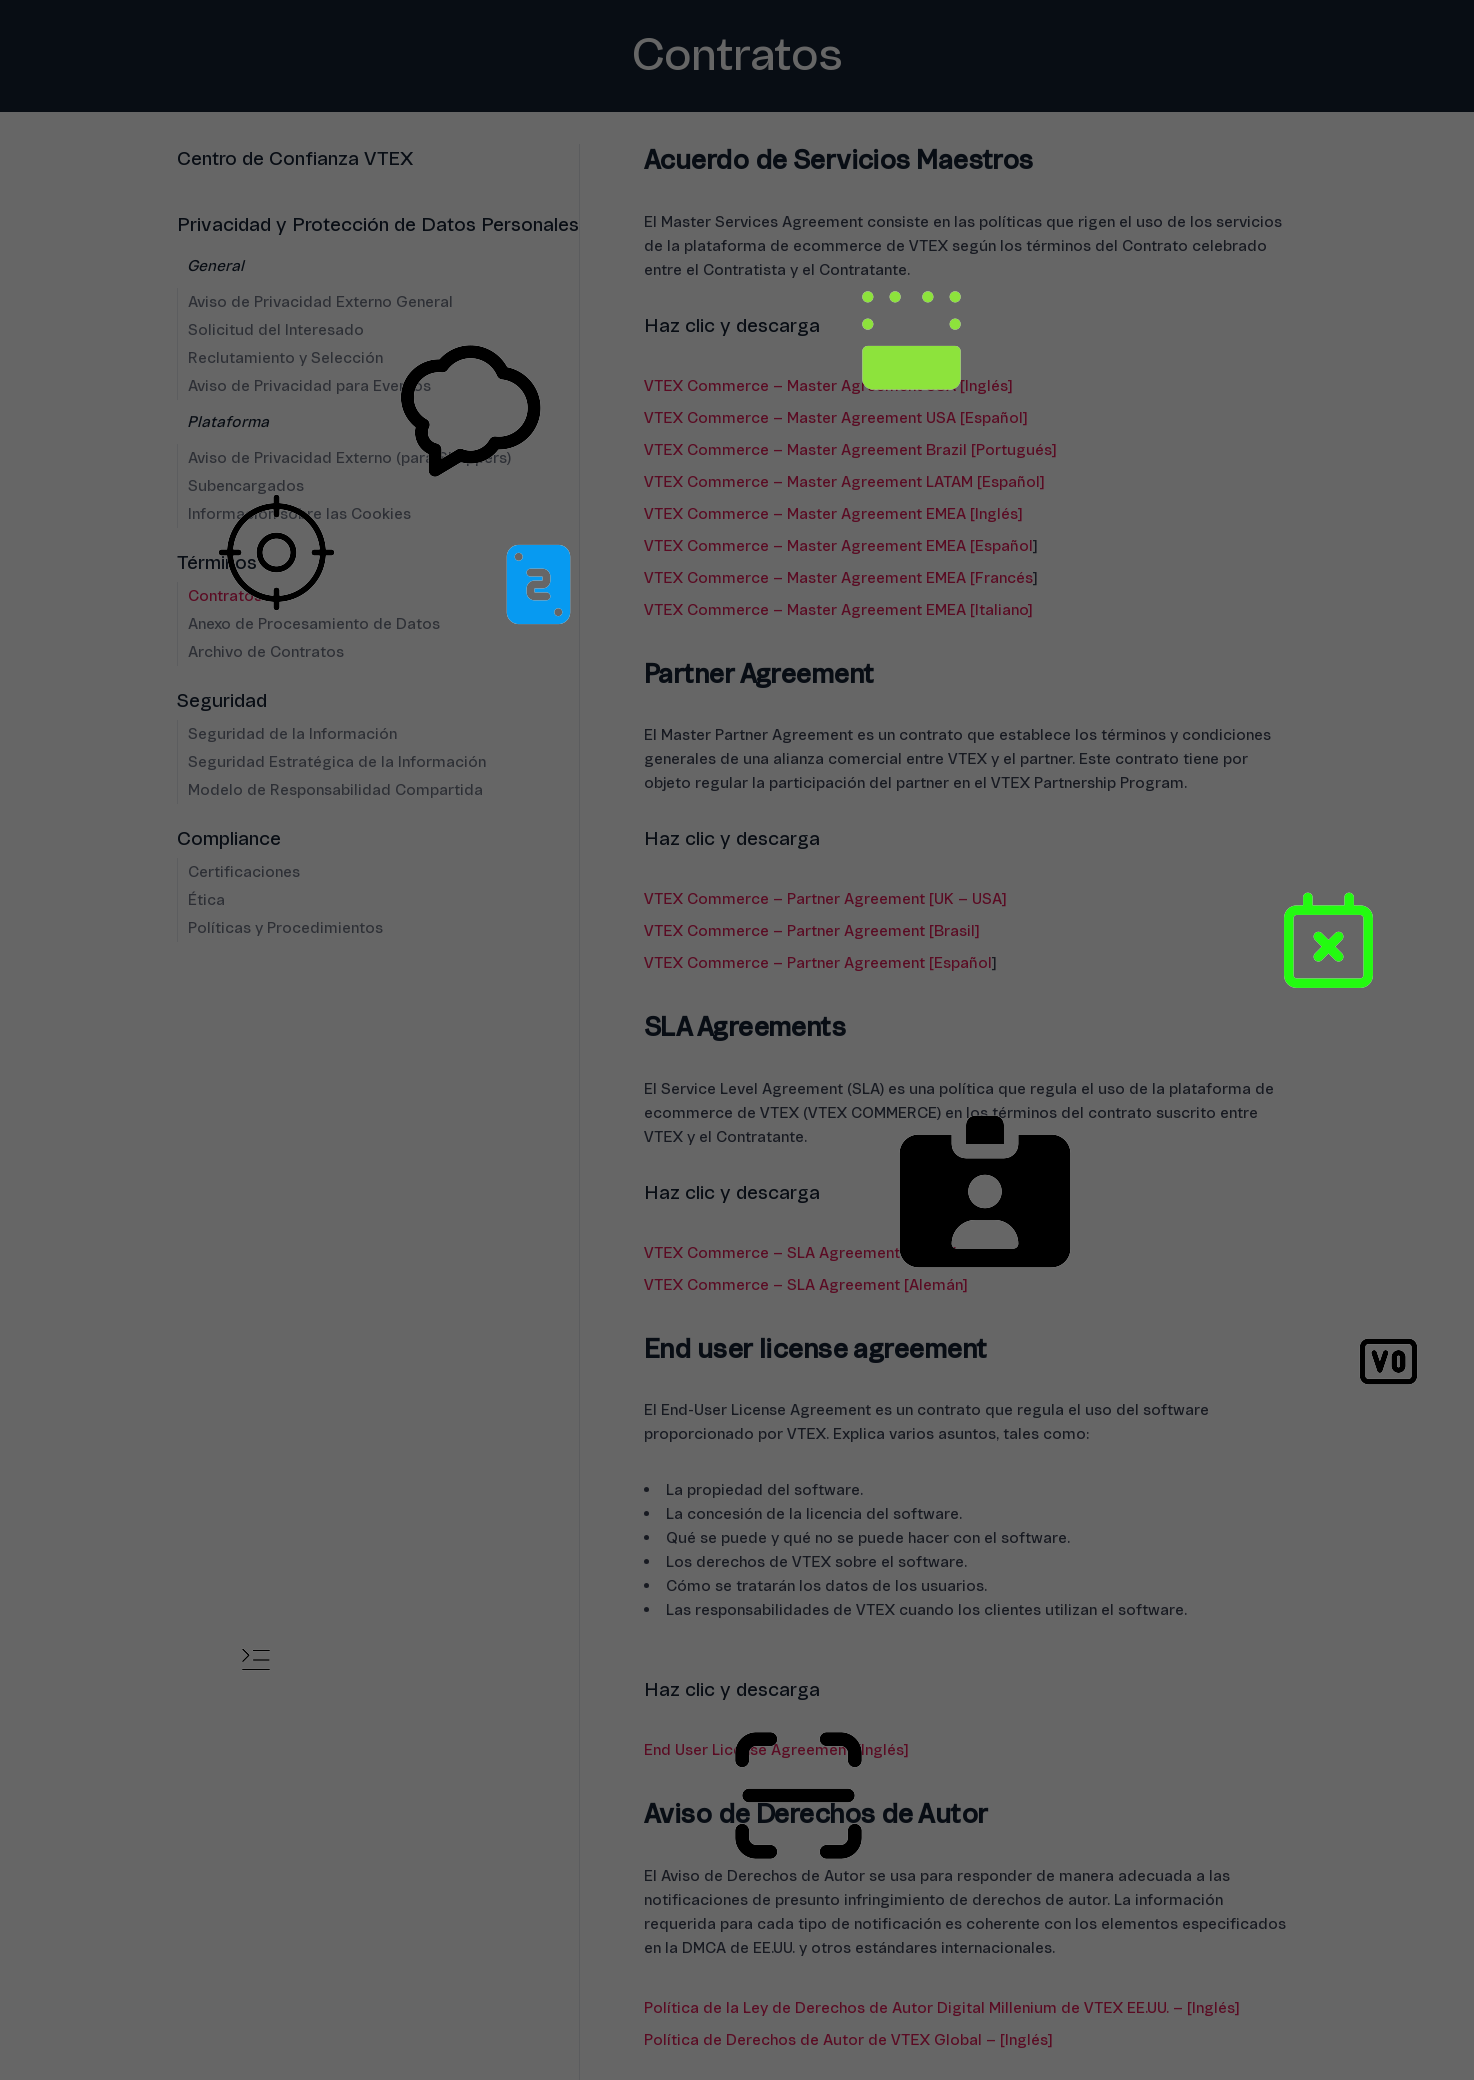  What do you see at coordinates (276, 552) in the screenshot?
I see `center map on current location` at bounding box center [276, 552].